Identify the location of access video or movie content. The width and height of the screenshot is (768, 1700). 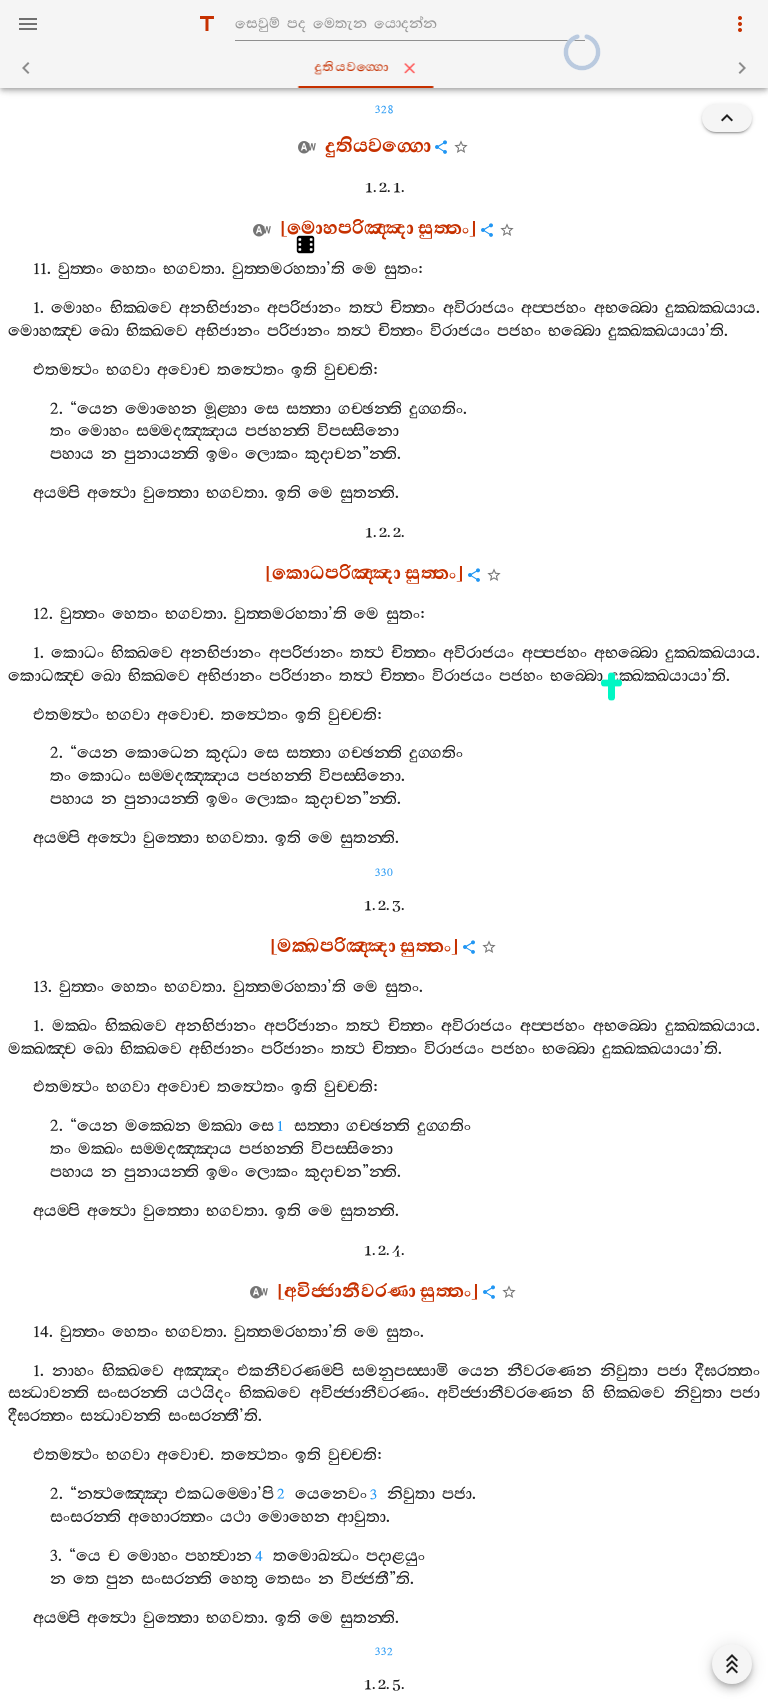
(305, 244).